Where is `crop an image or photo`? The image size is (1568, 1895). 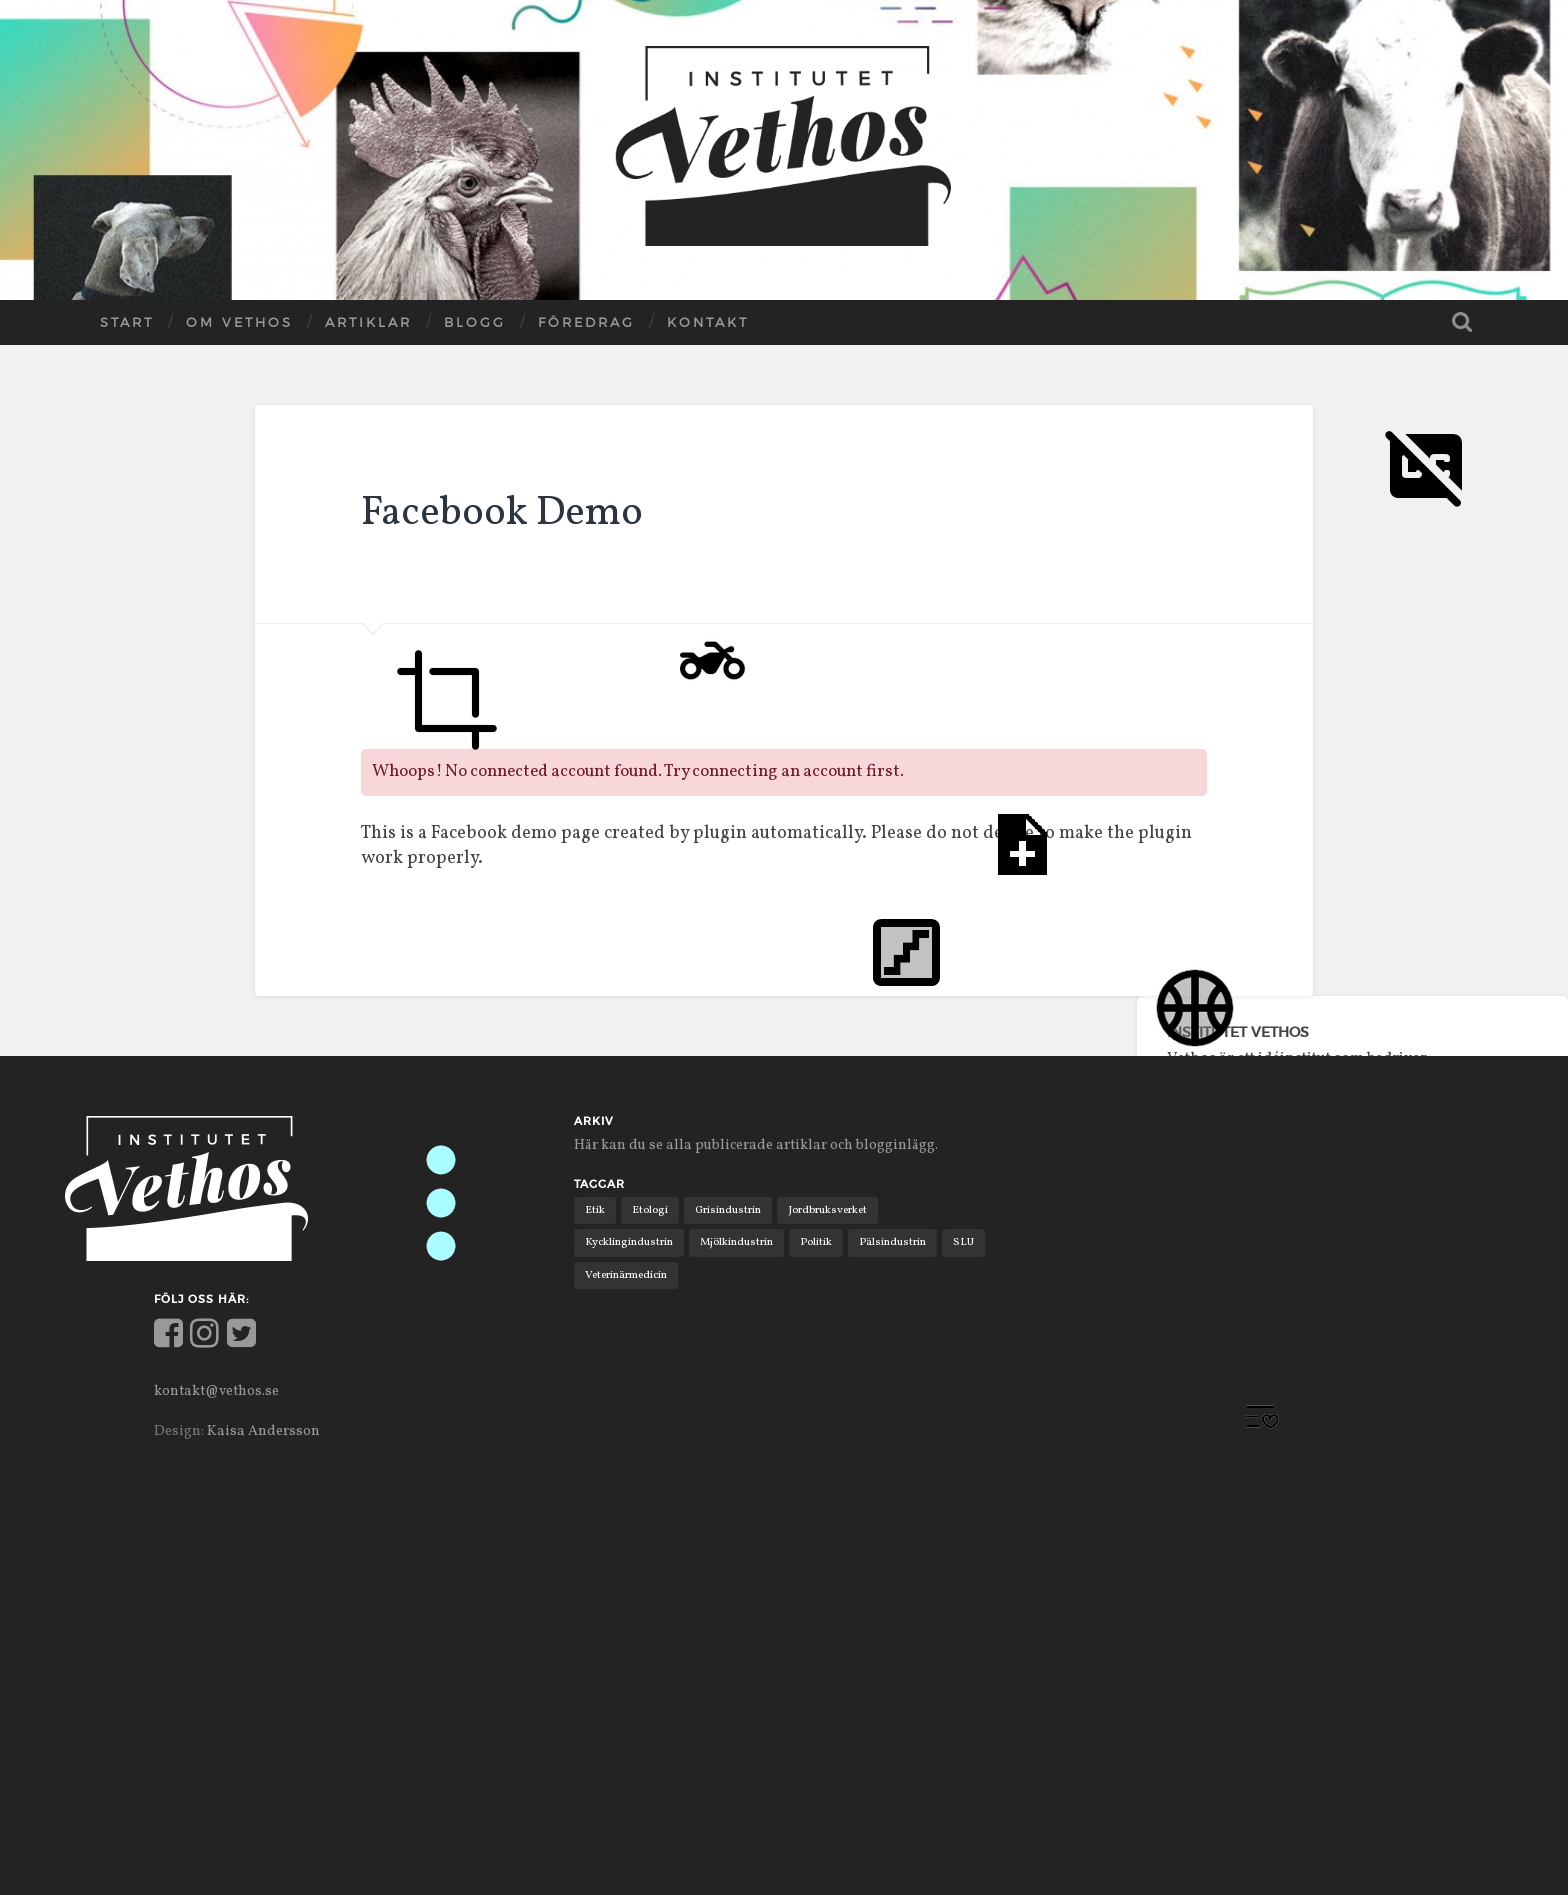 crop an image or photo is located at coordinates (447, 700).